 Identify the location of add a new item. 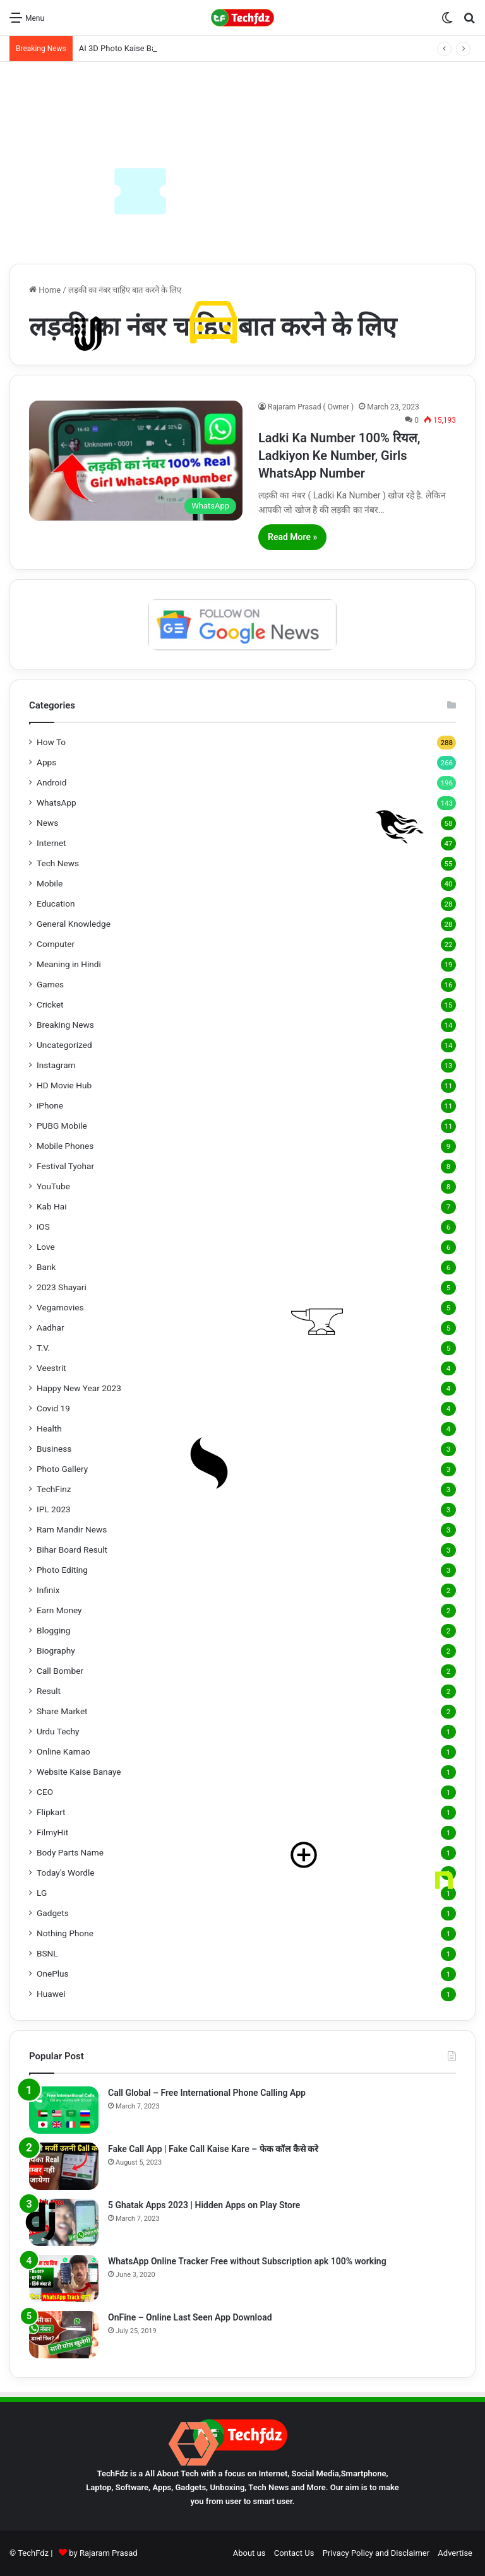
(304, 1855).